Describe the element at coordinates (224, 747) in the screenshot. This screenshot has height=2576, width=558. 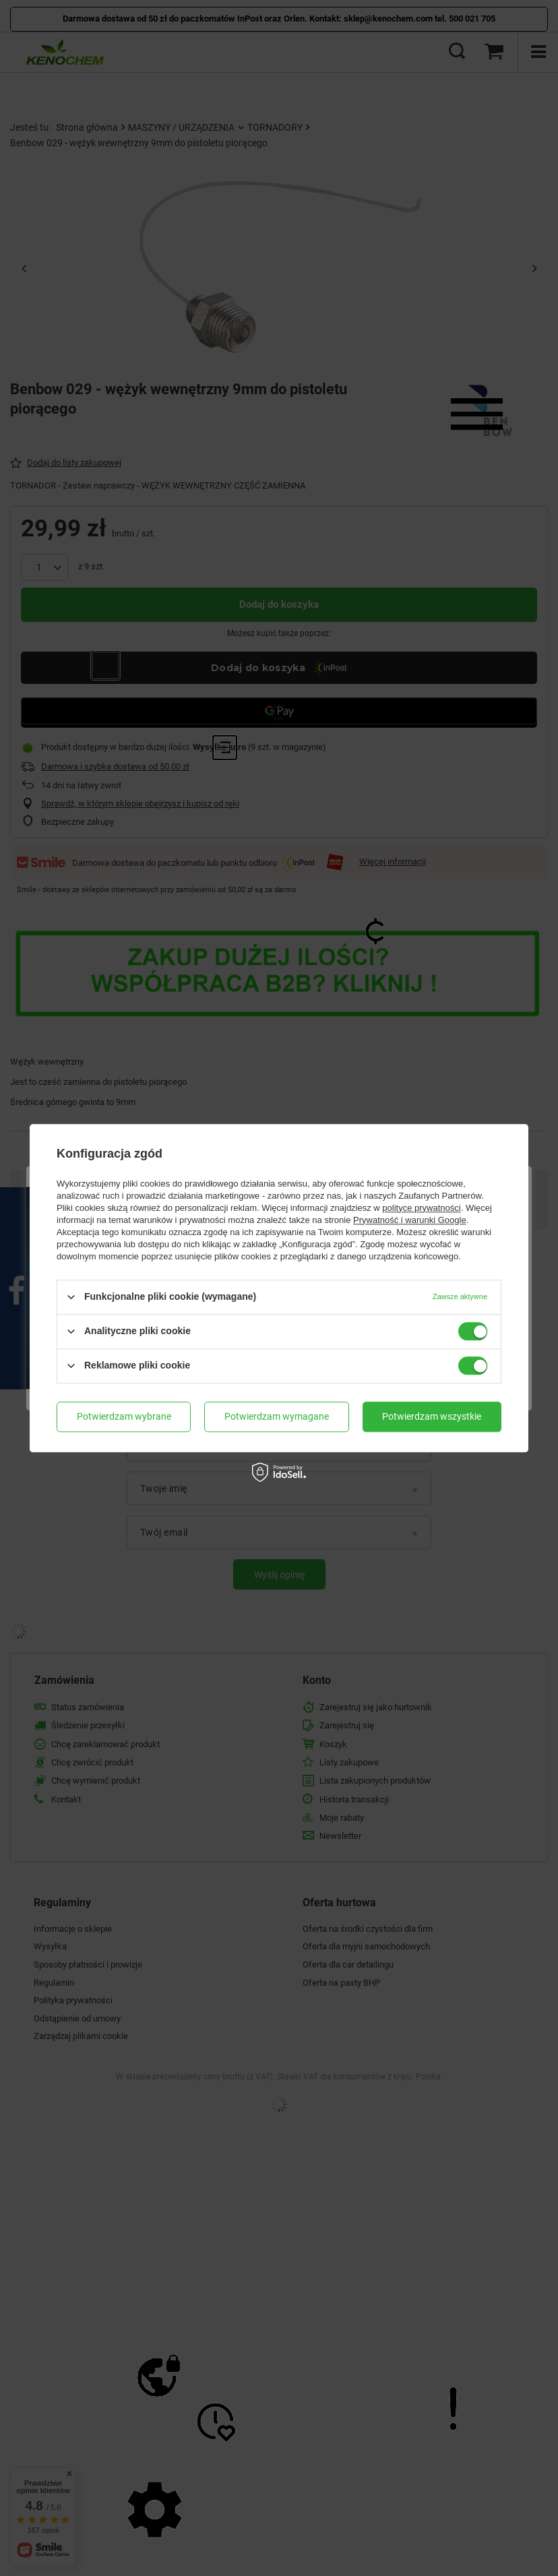
I see `view project roadmap or timeline` at that location.